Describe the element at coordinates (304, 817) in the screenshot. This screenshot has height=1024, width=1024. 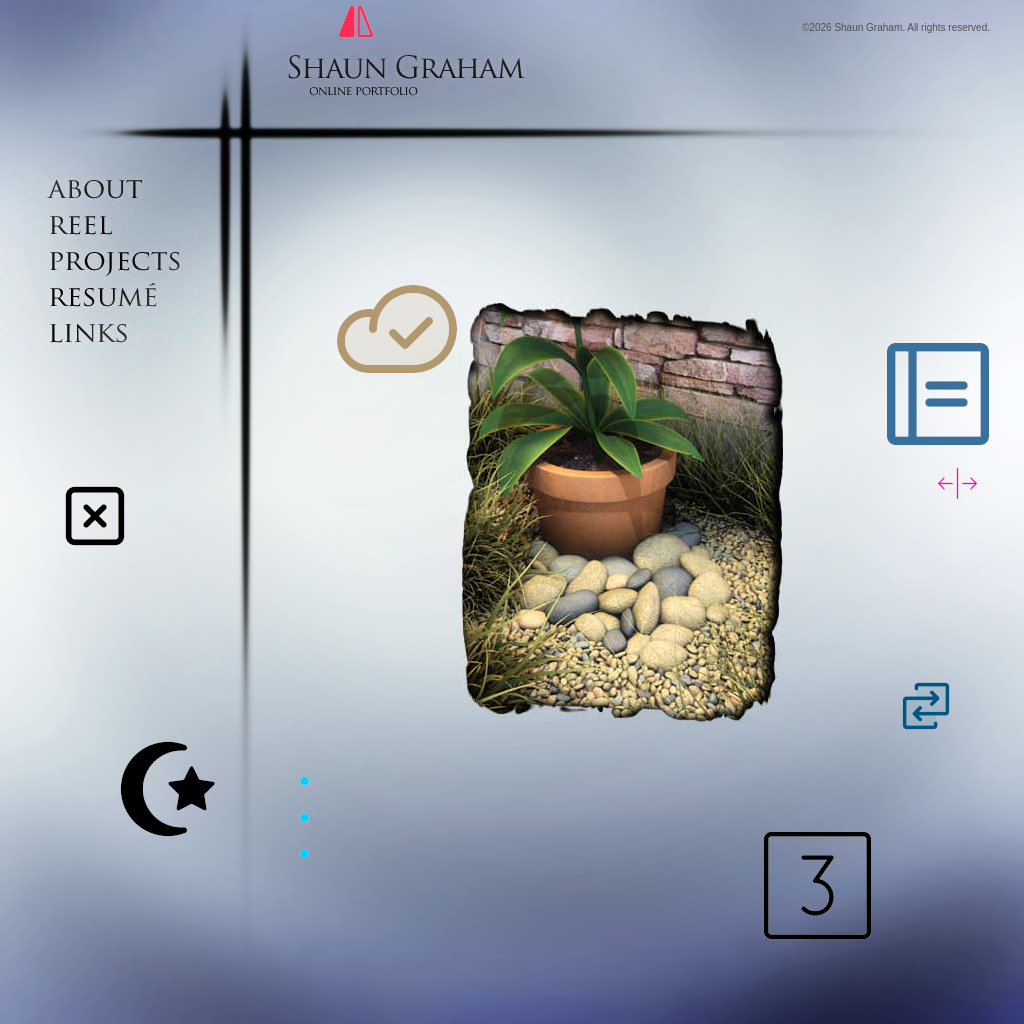
I see `open more options menu` at that location.